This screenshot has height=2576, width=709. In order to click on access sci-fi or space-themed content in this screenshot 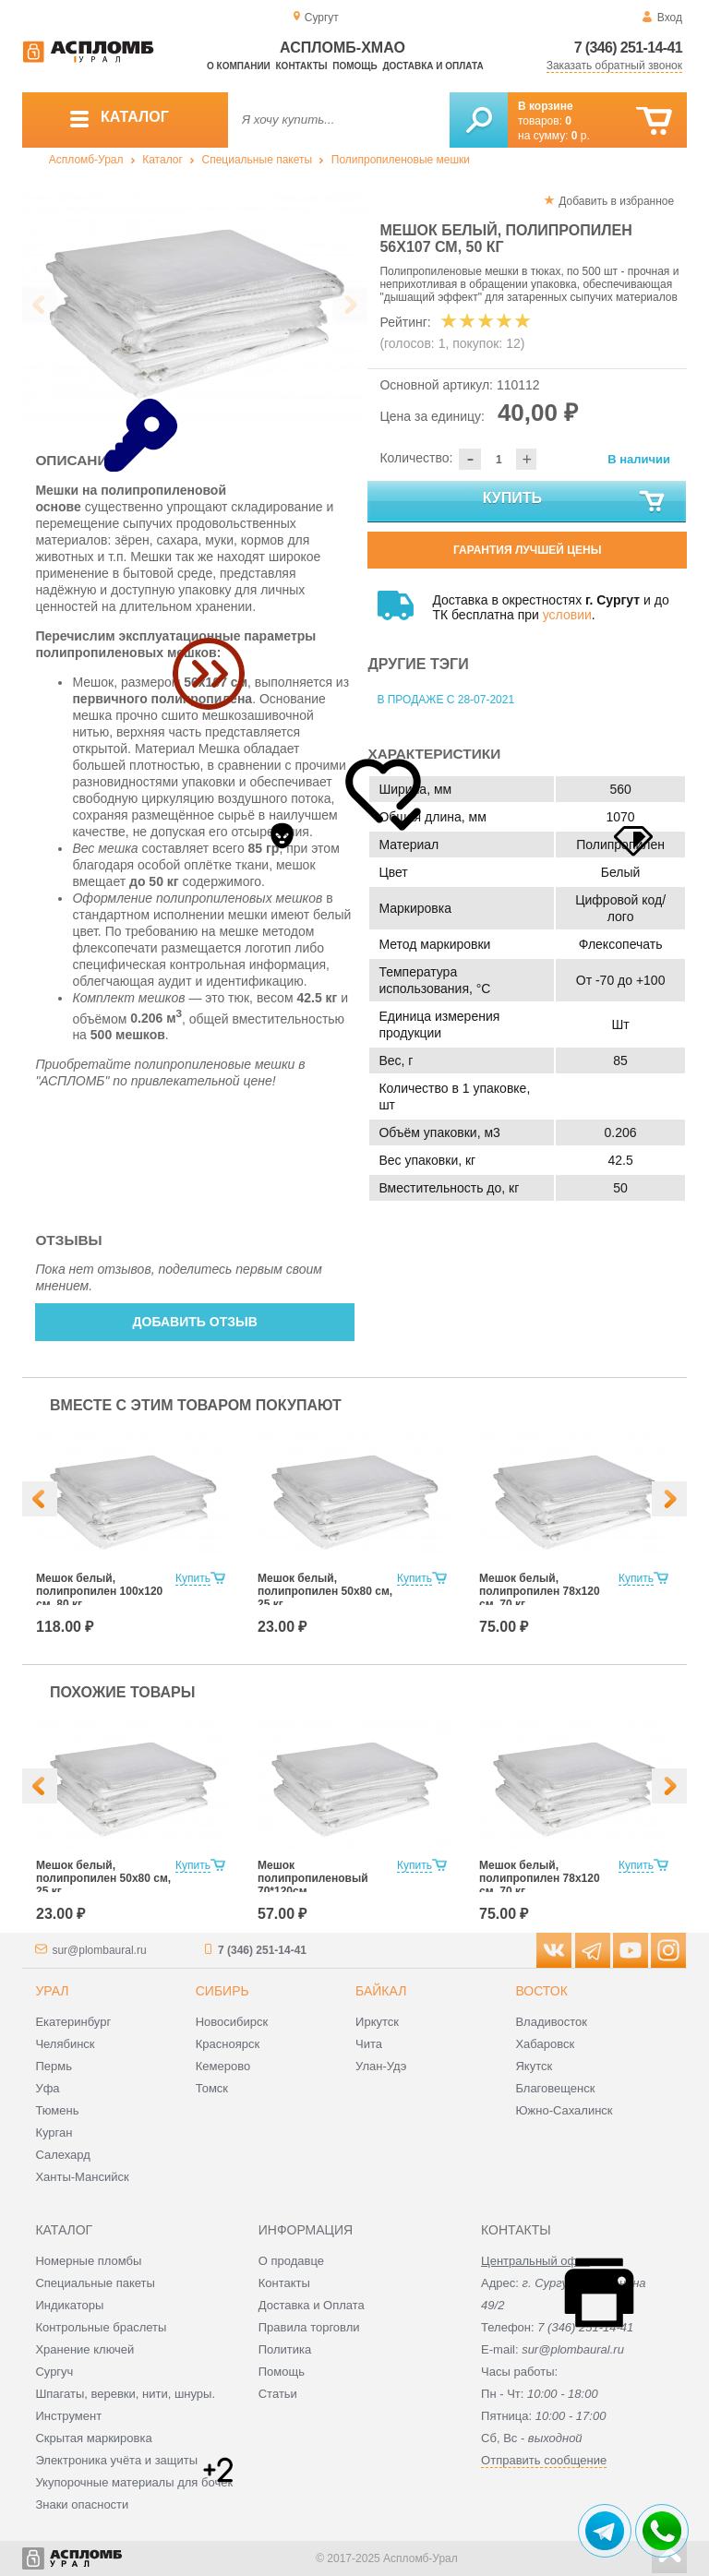, I will do `click(282, 835)`.